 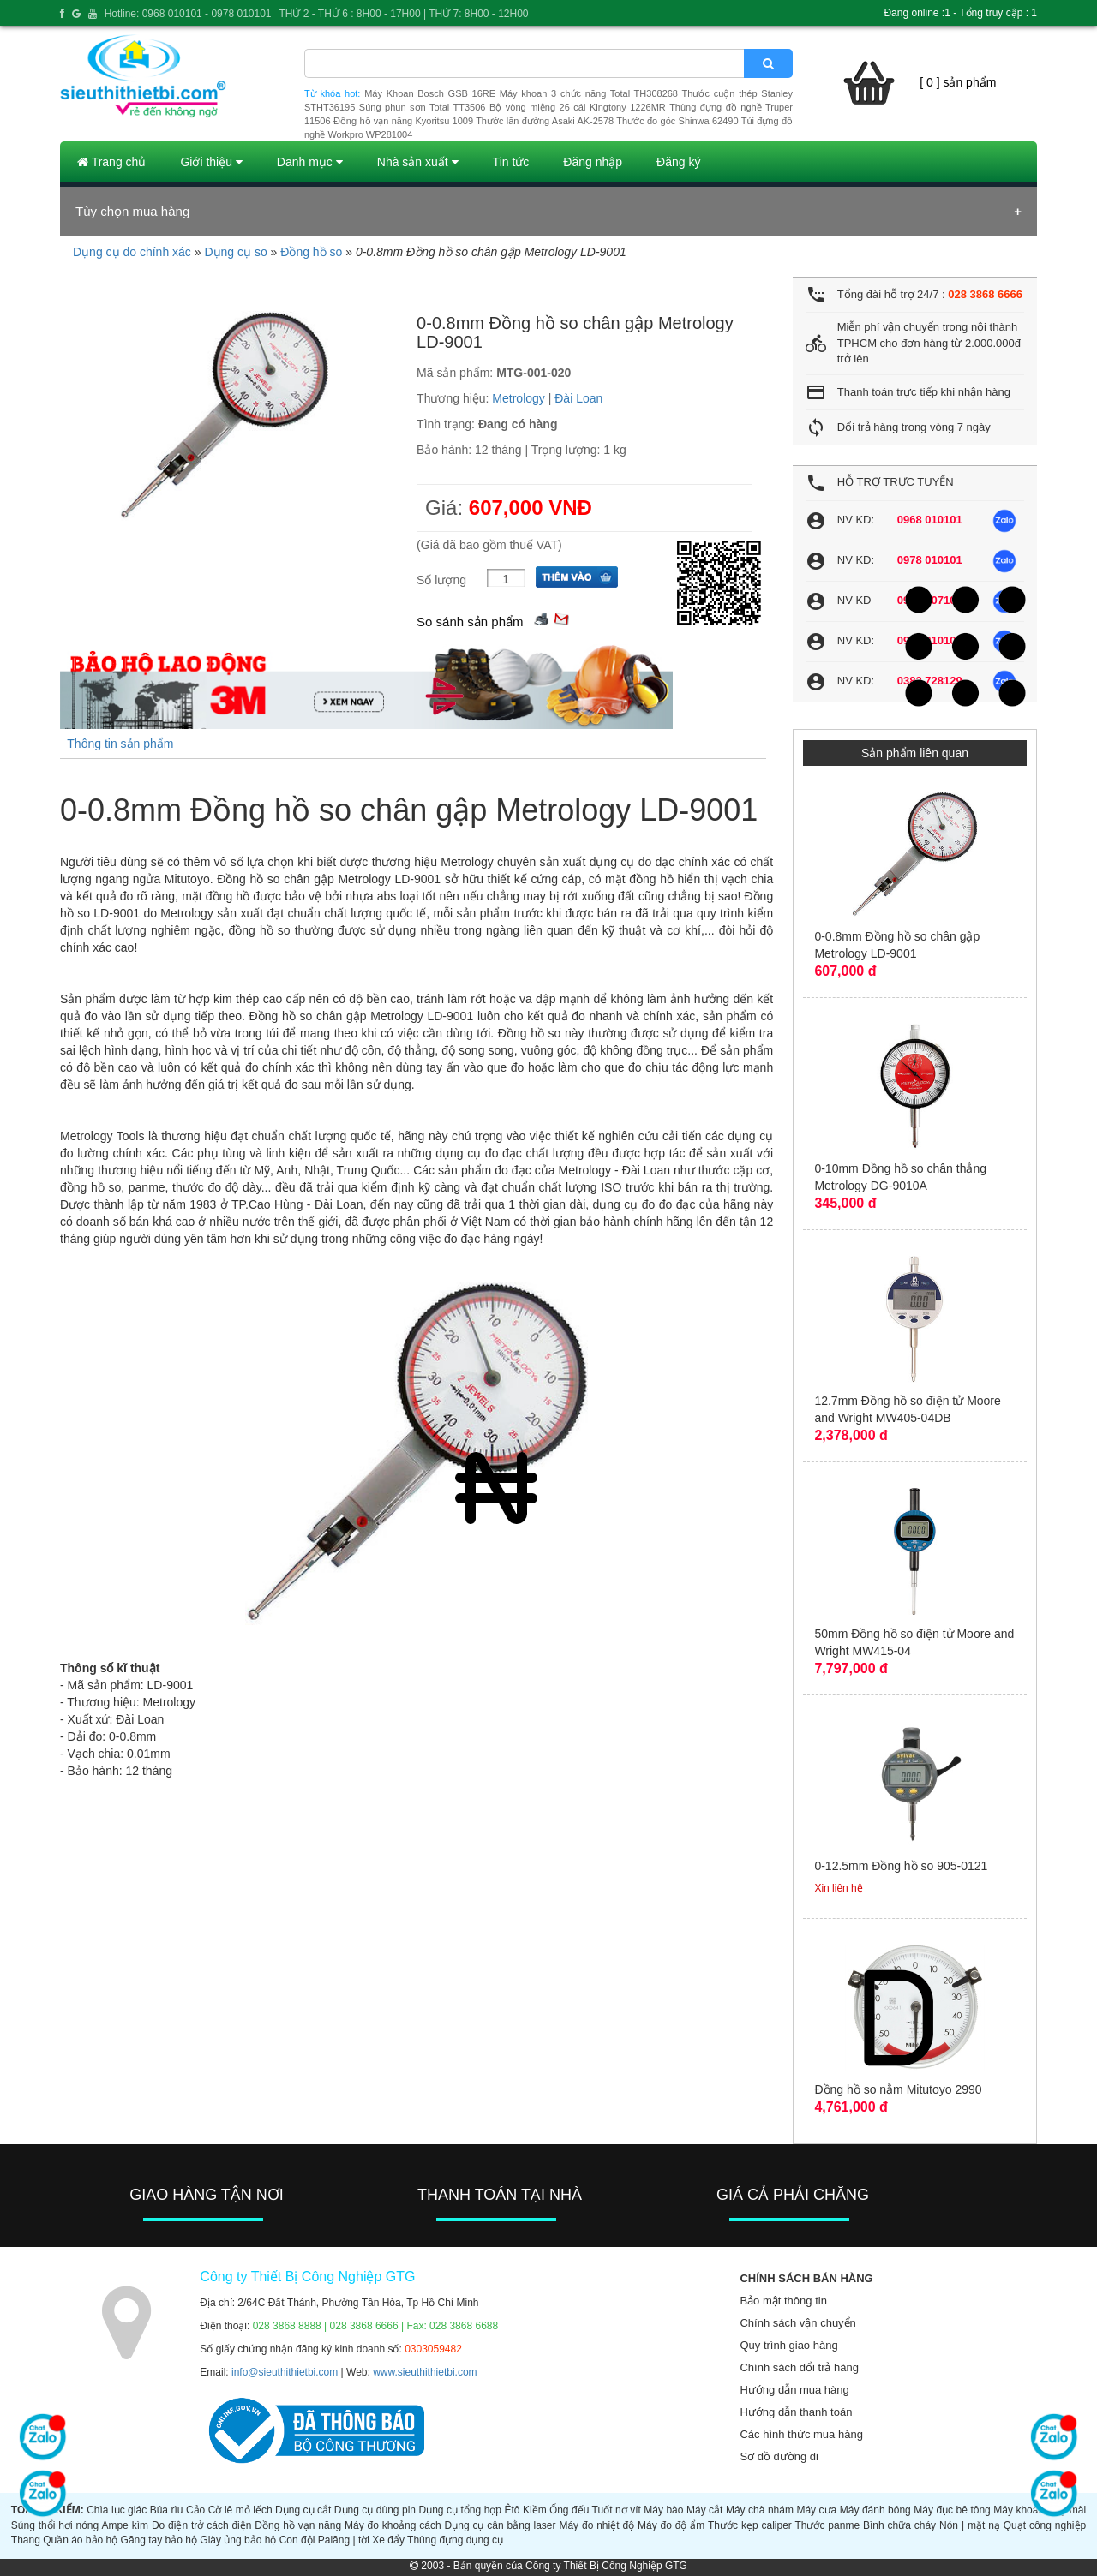 What do you see at coordinates (444, 696) in the screenshot?
I see `flip image horizontally` at bounding box center [444, 696].